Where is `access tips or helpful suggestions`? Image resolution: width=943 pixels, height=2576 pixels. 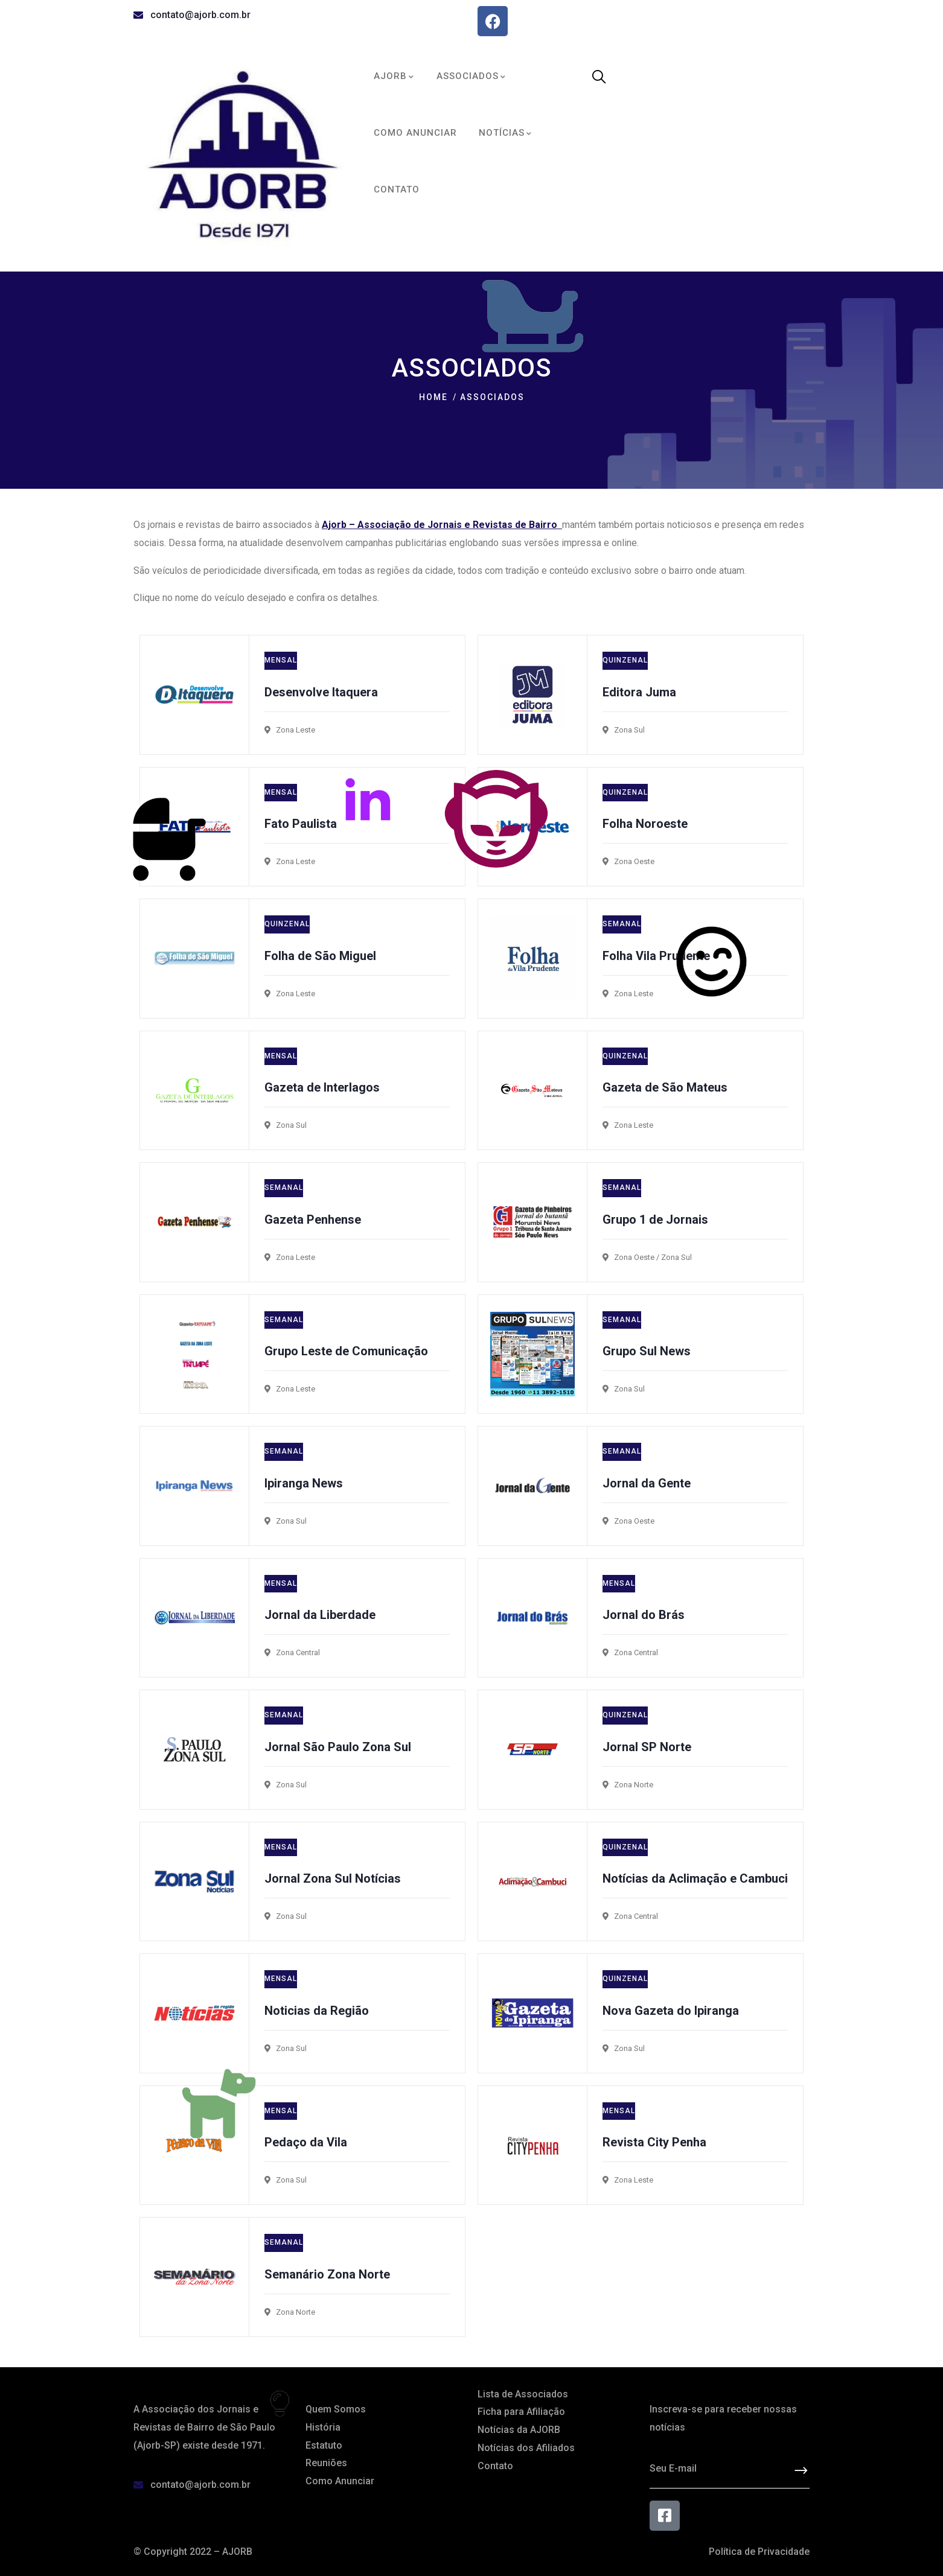 access tips or helpful suggestions is located at coordinates (280, 2403).